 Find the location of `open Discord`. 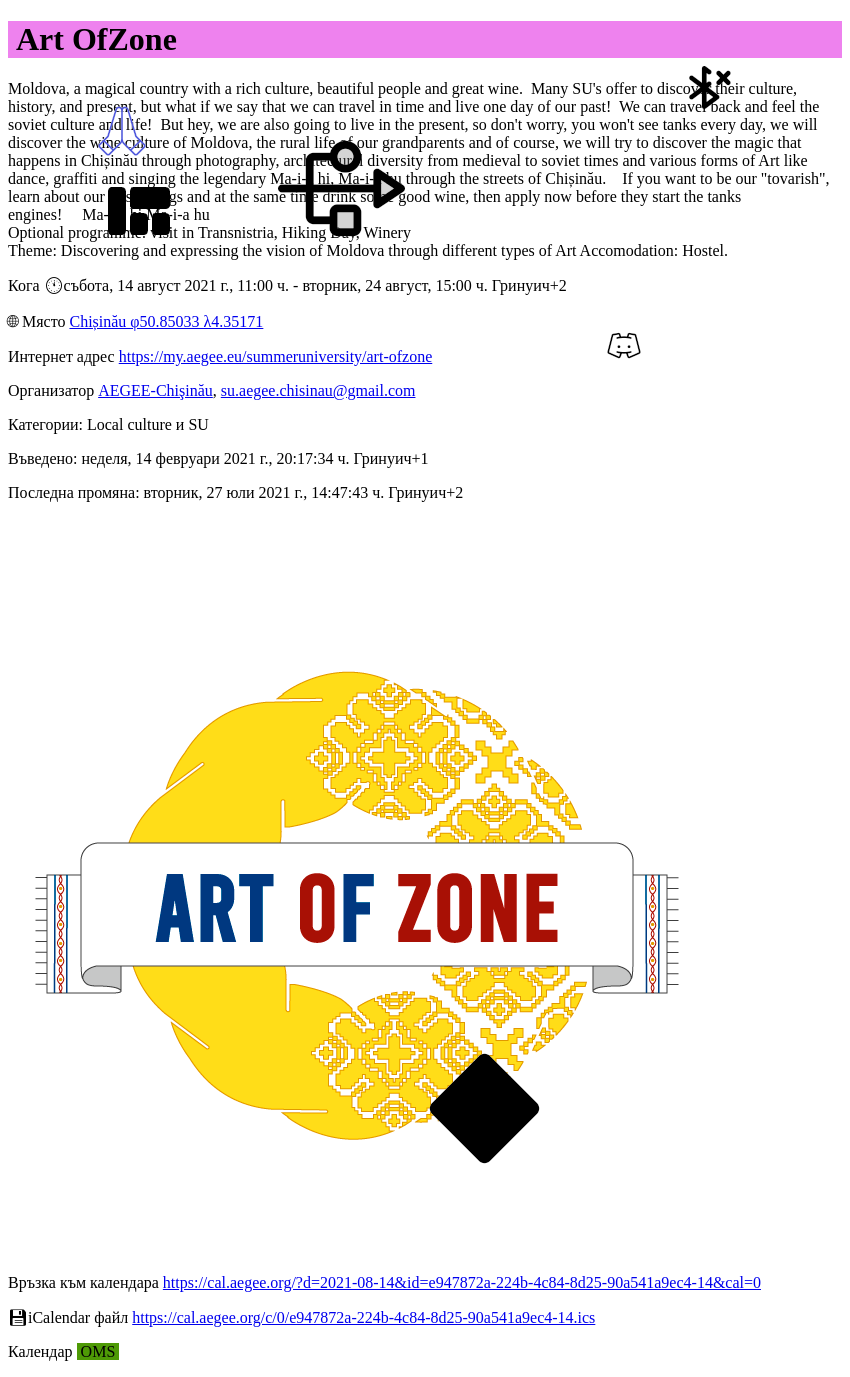

open Discord is located at coordinates (624, 345).